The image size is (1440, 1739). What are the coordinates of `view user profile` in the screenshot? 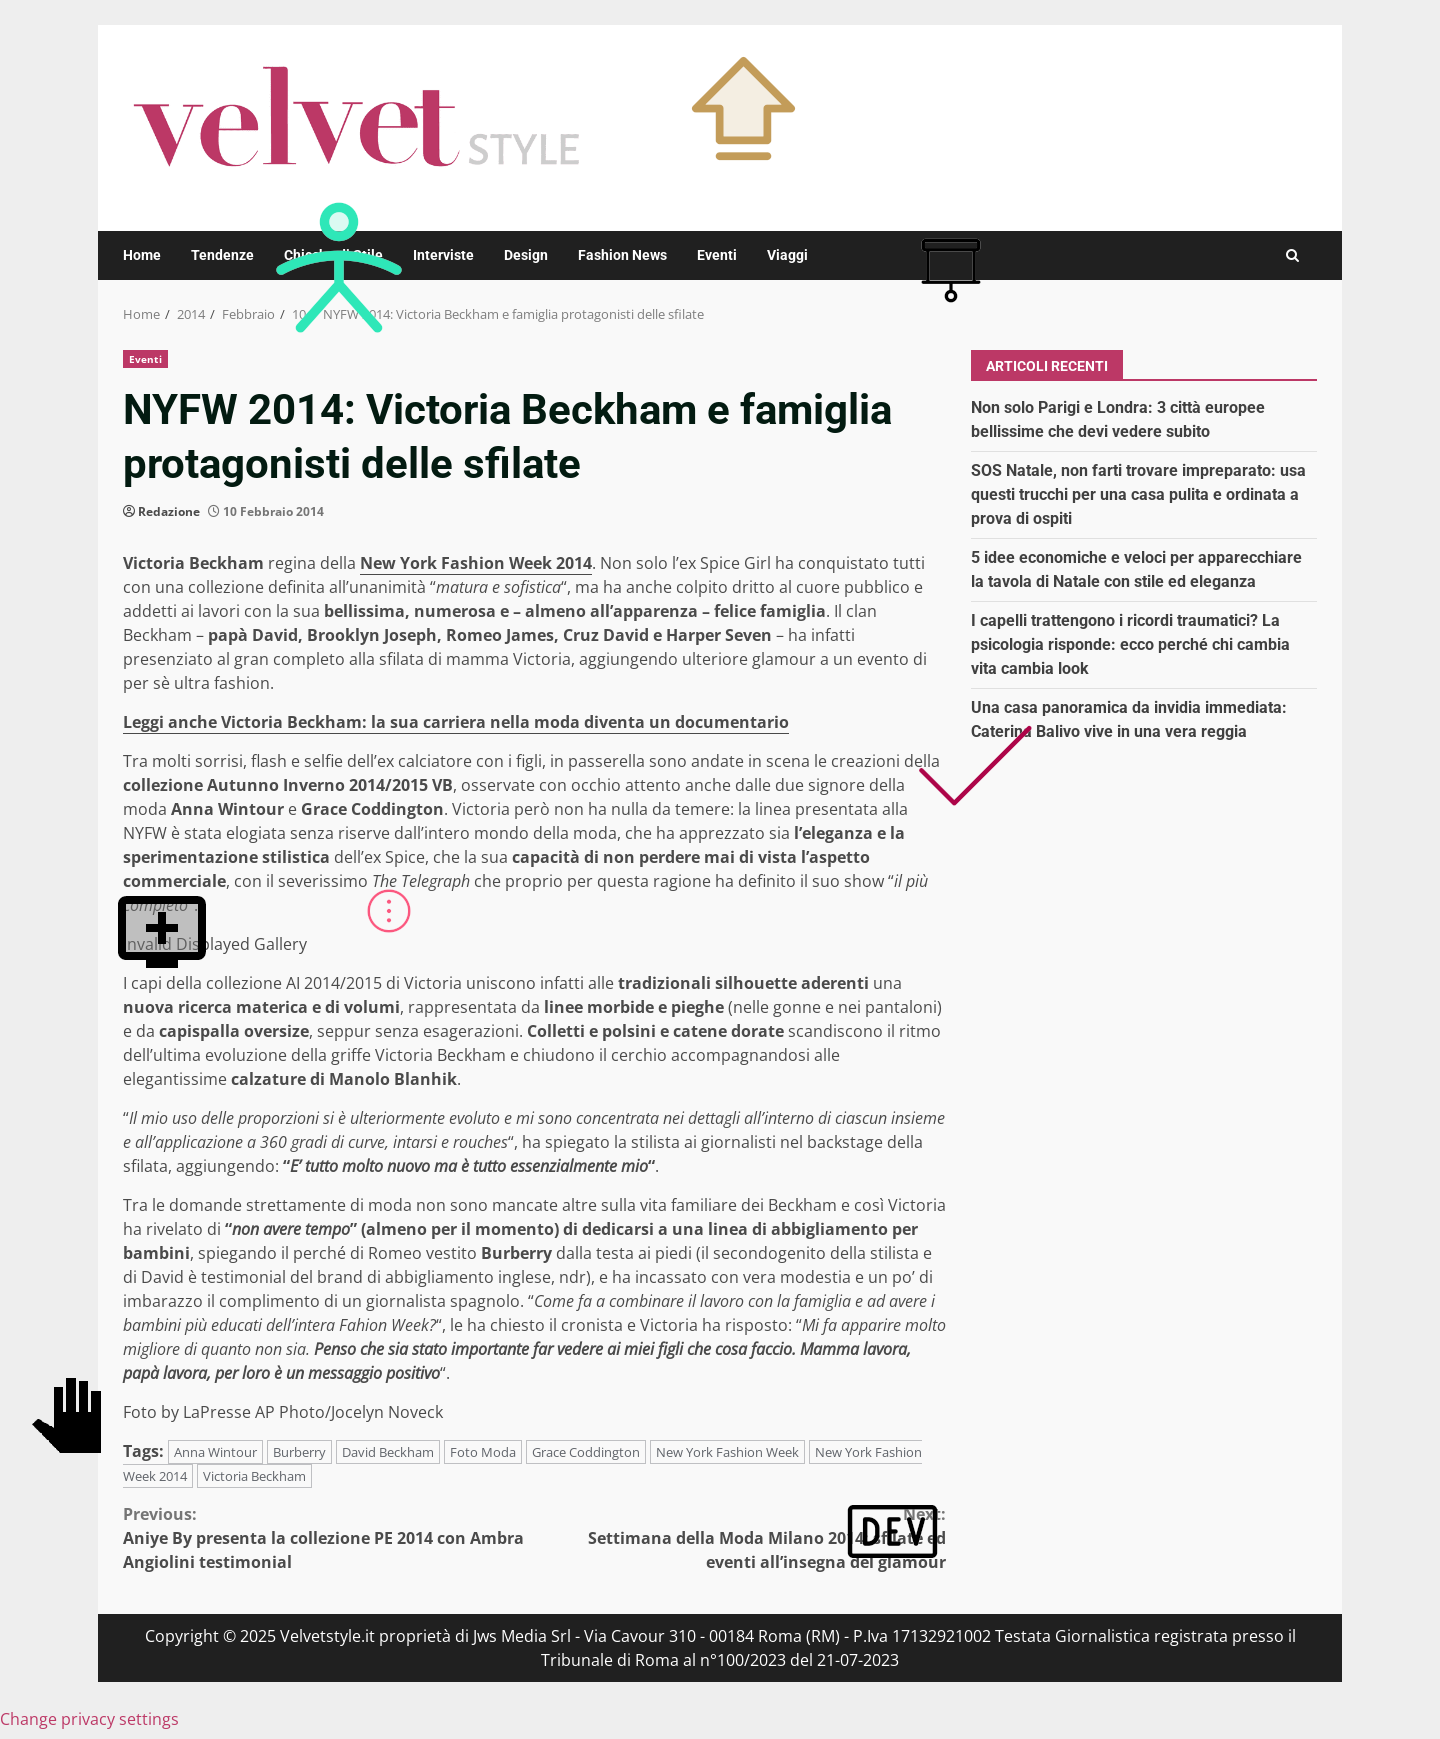 It's located at (339, 270).